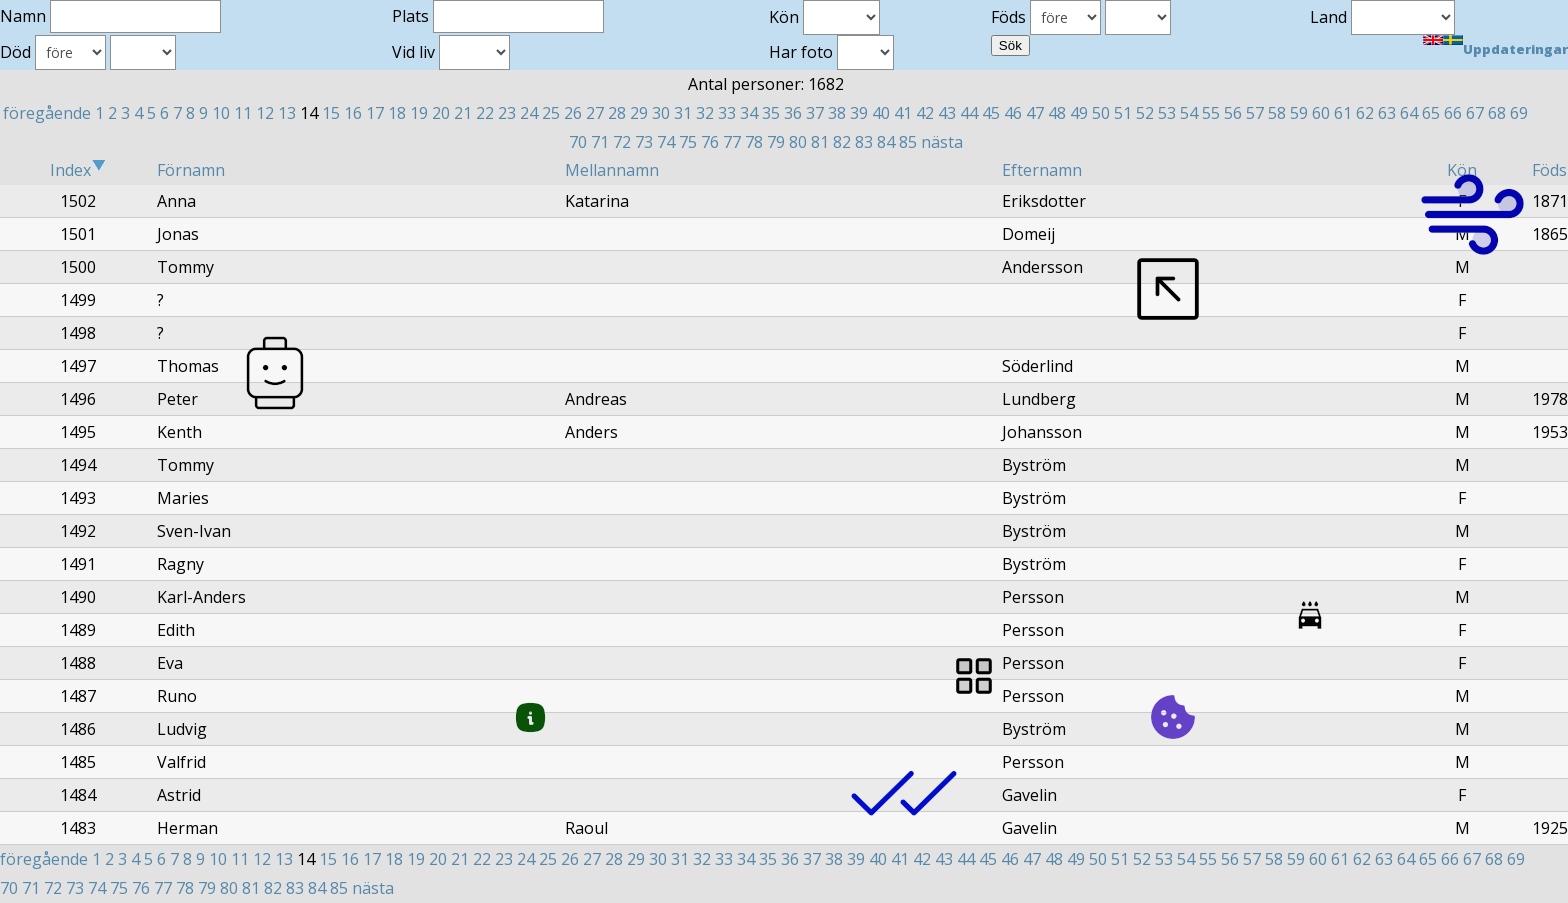  What do you see at coordinates (904, 795) in the screenshot?
I see `indicates all items have been completed or verified` at bounding box center [904, 795].